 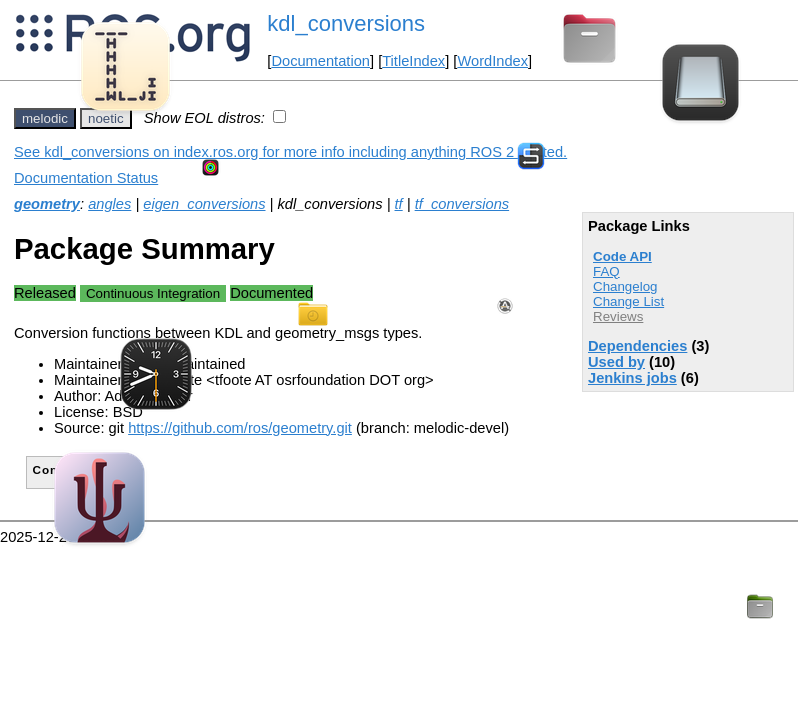 I want to click on open the Fitness app, so click(x=210, y=167).